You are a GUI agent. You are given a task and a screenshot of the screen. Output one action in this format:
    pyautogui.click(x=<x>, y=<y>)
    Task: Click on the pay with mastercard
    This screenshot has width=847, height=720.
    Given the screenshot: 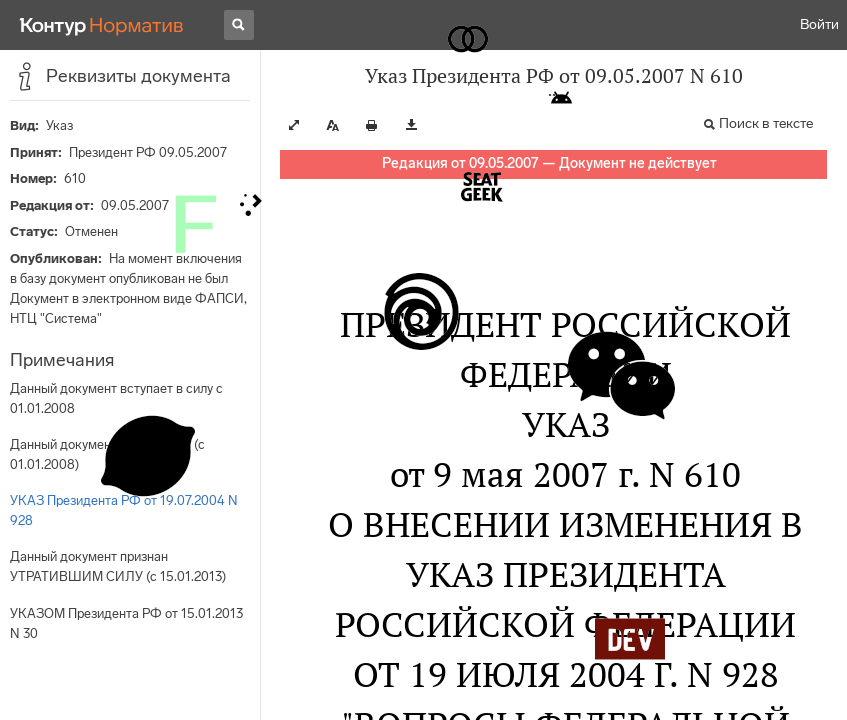 What is the action you would take?
    pyautogui.click(x=468, y=39)
    